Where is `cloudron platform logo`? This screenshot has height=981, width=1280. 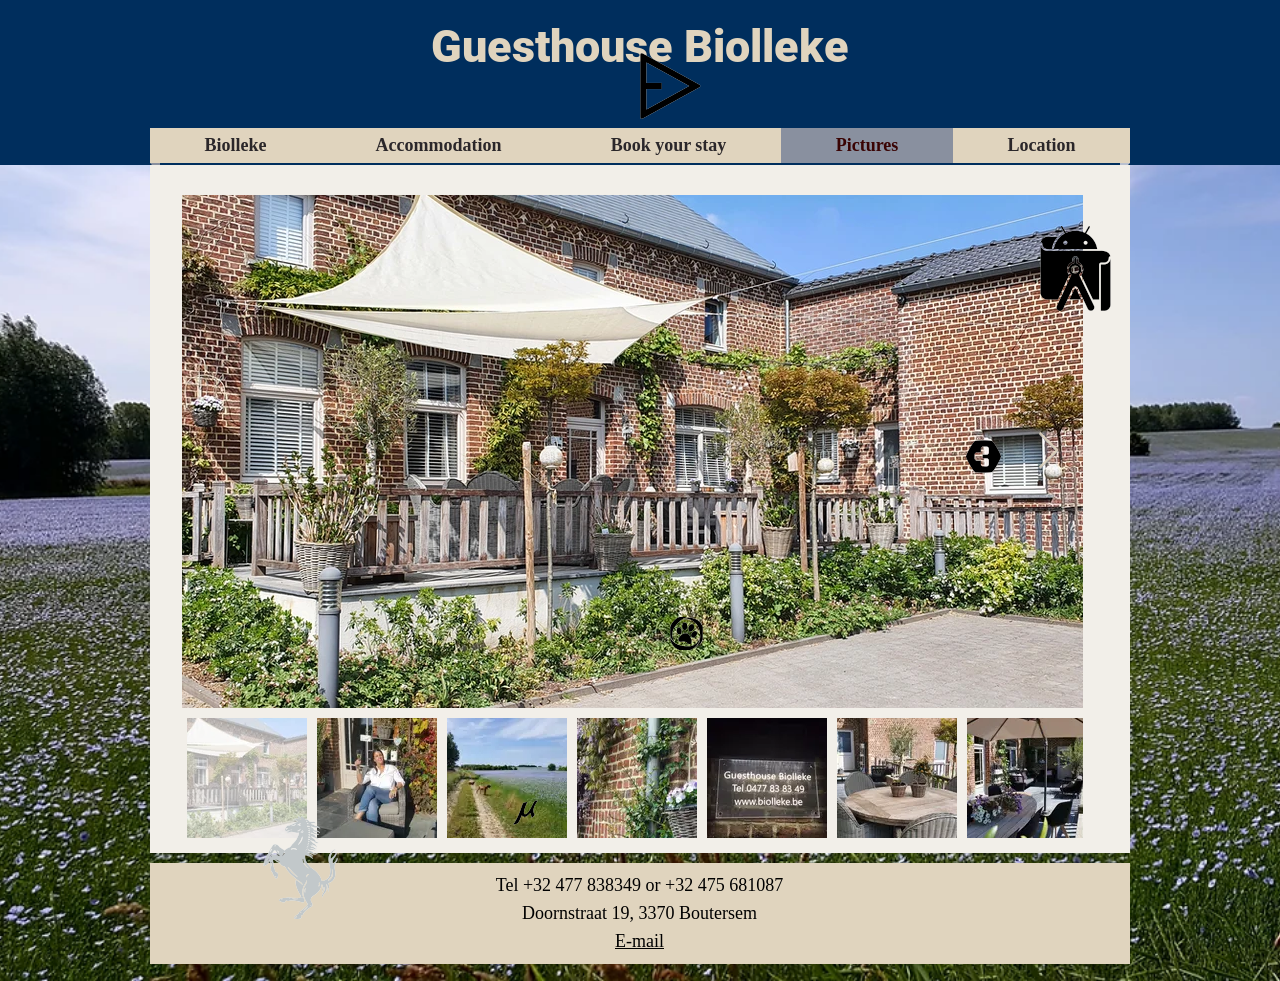
cloudron platform logo is located at coordinates (983, 456).